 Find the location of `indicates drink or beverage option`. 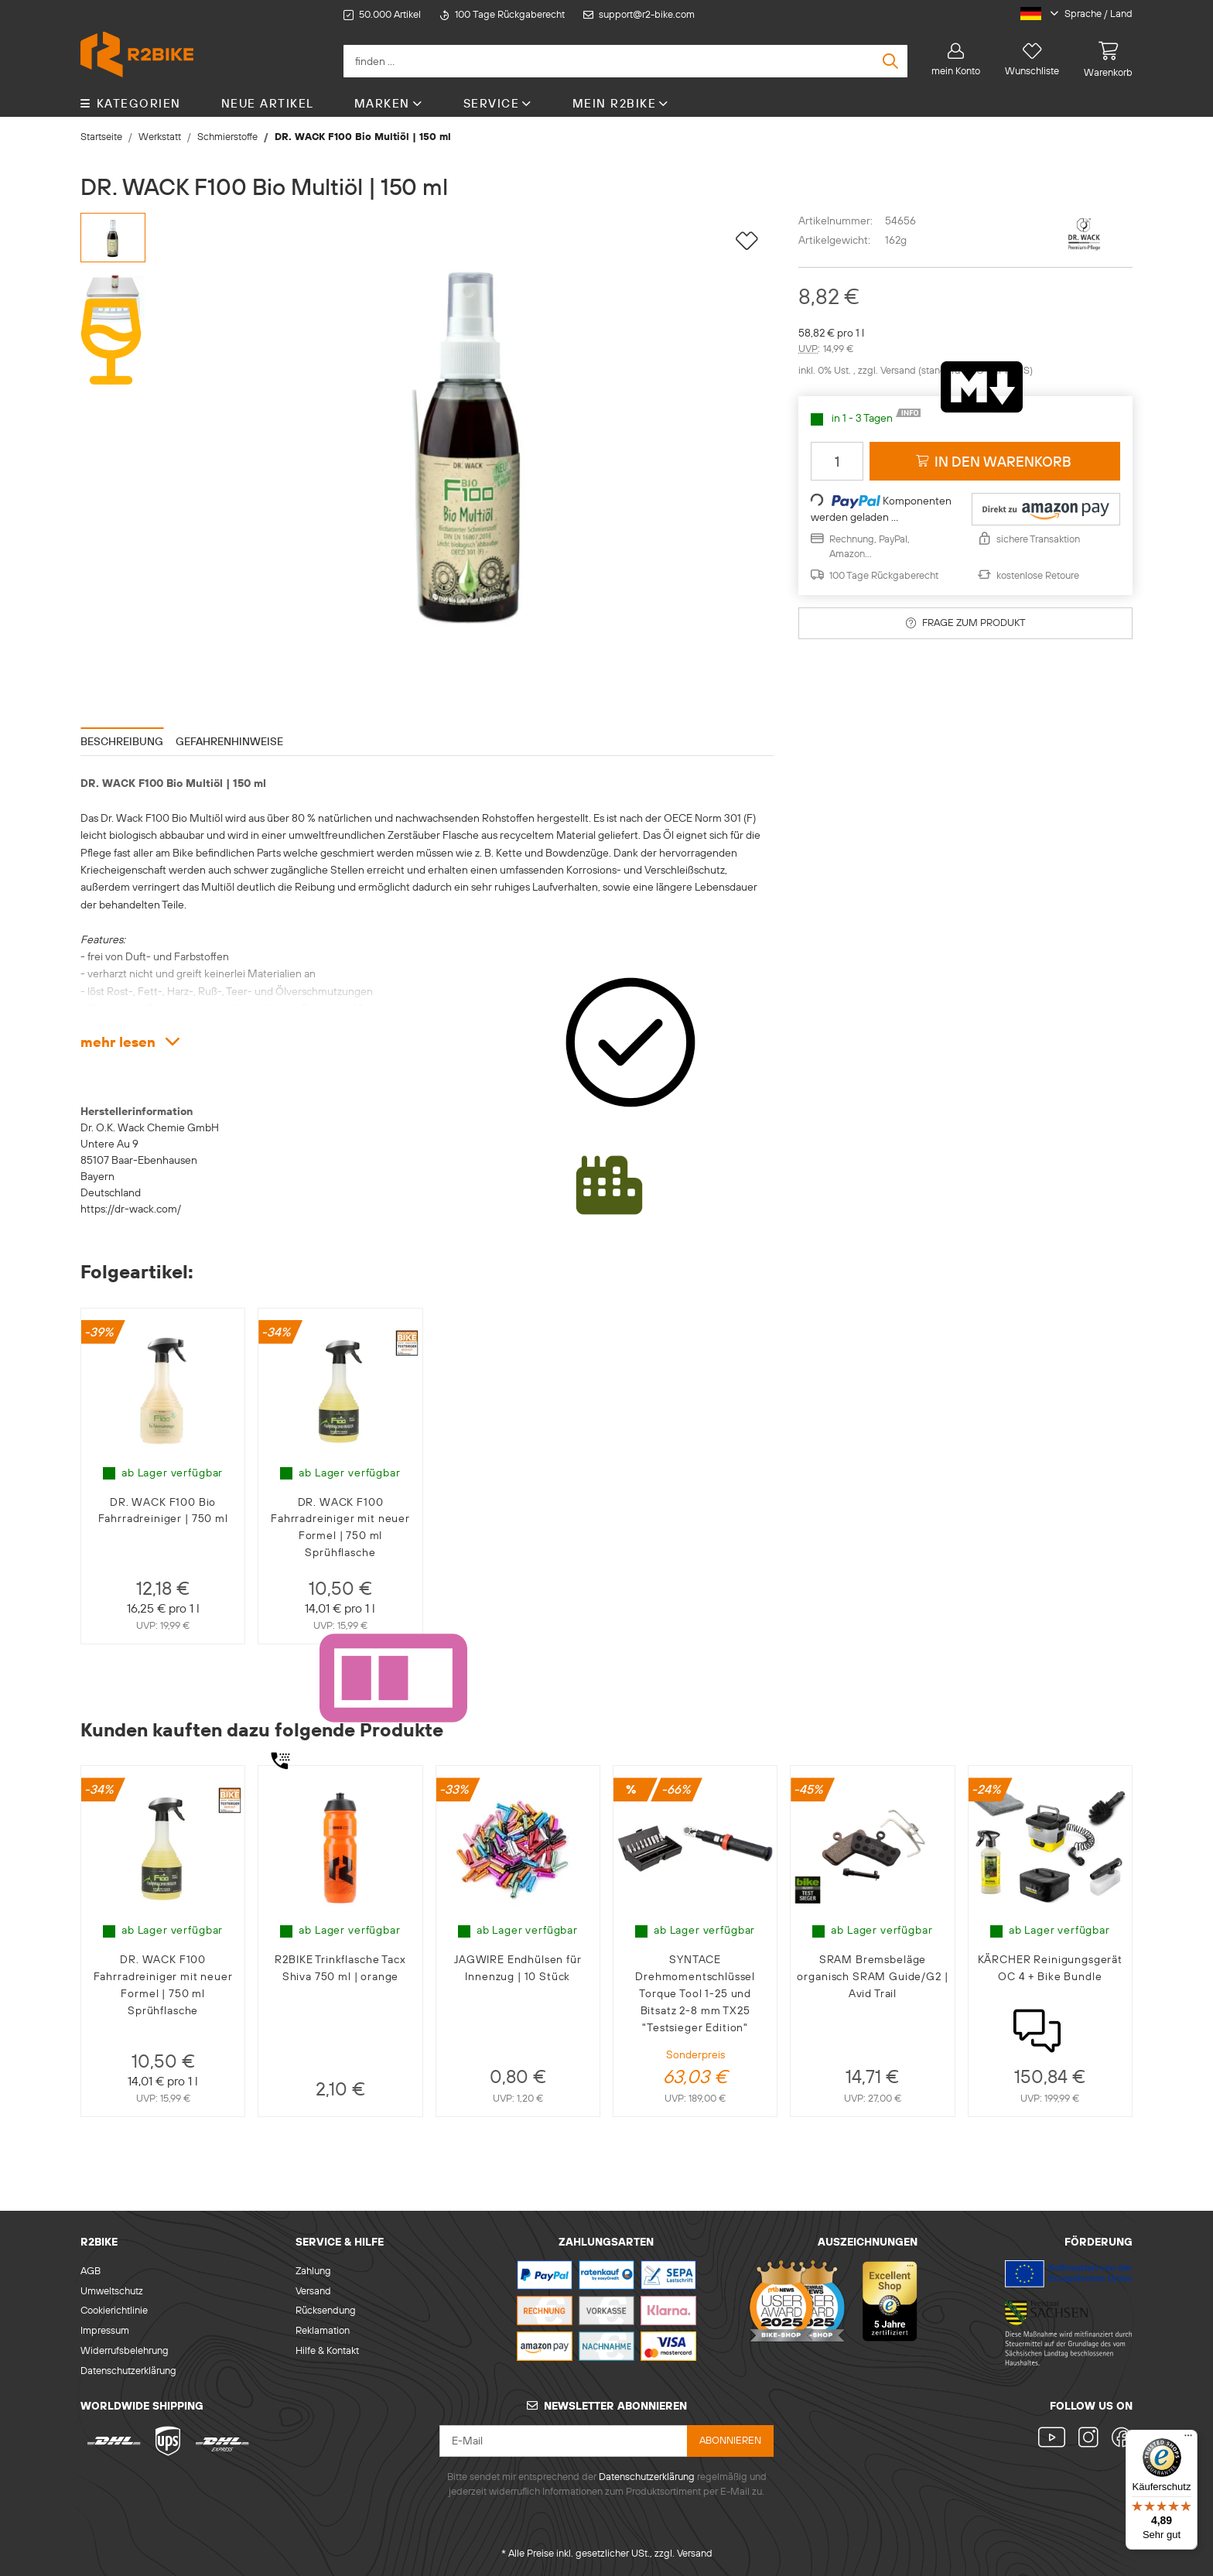

indicates drink or beverage option is located at coordinates (111, 341).